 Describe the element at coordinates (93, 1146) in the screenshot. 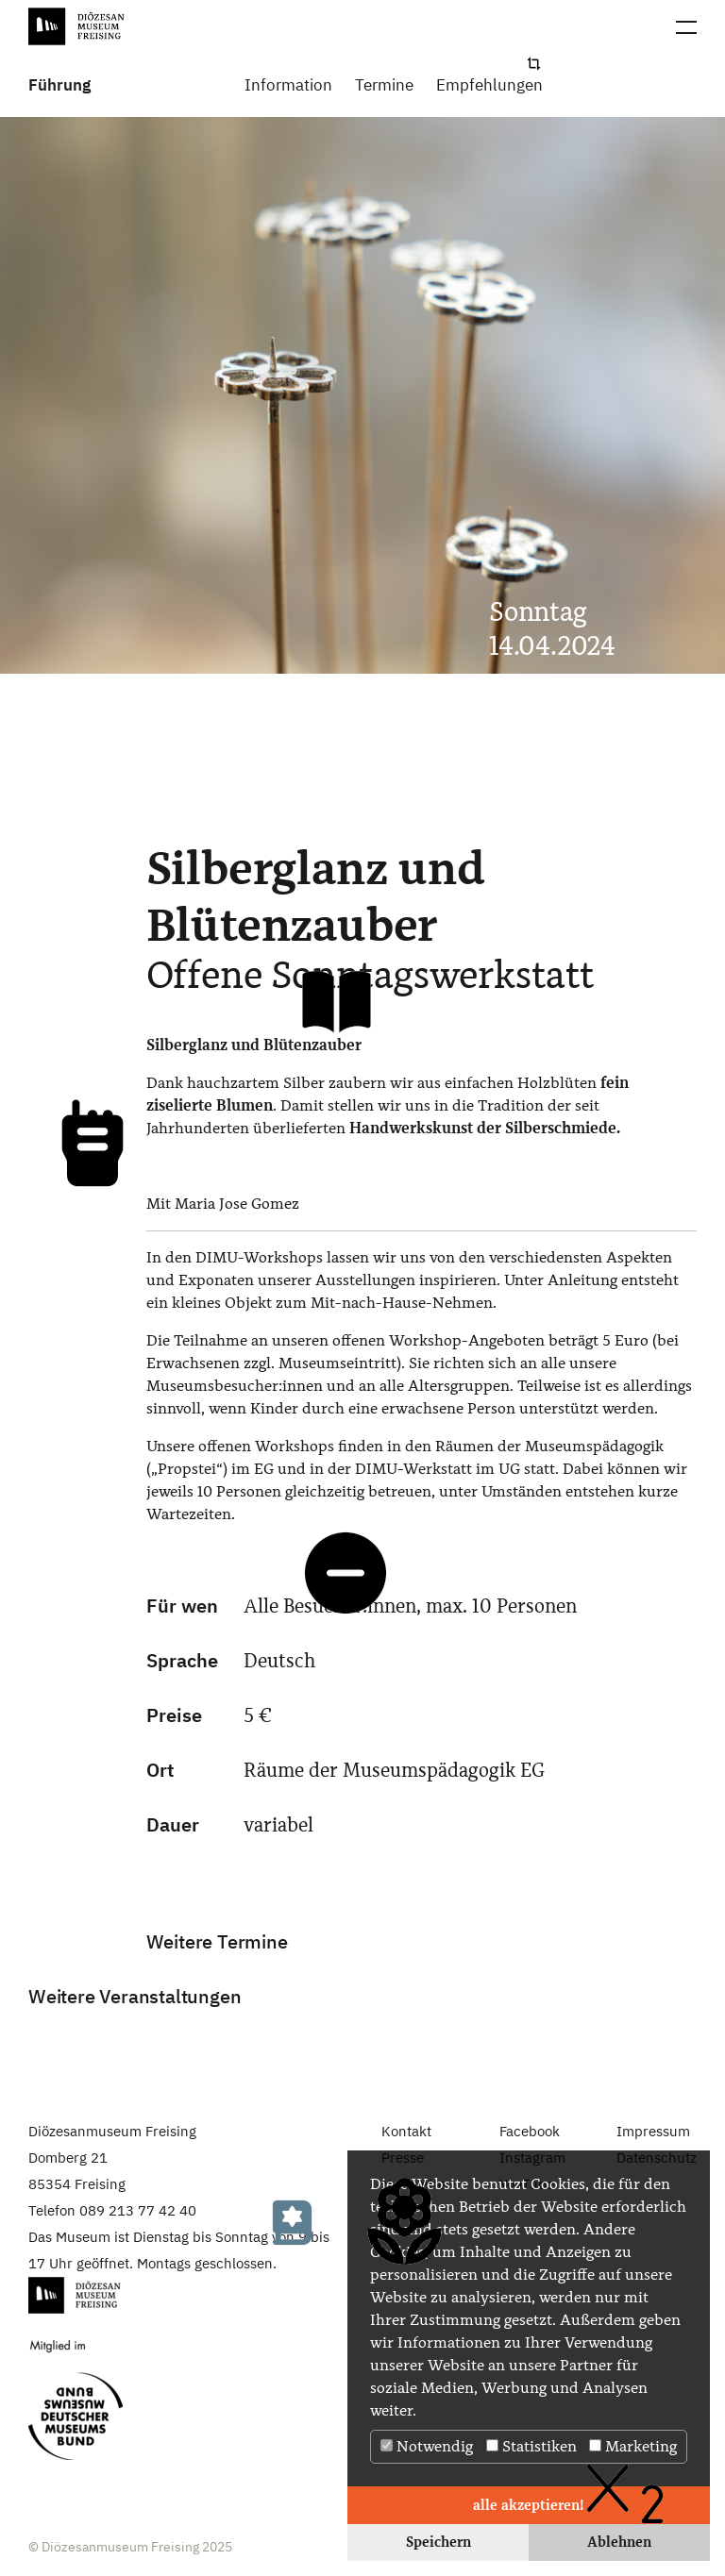

I see `access push-to-talk communication` at that location.